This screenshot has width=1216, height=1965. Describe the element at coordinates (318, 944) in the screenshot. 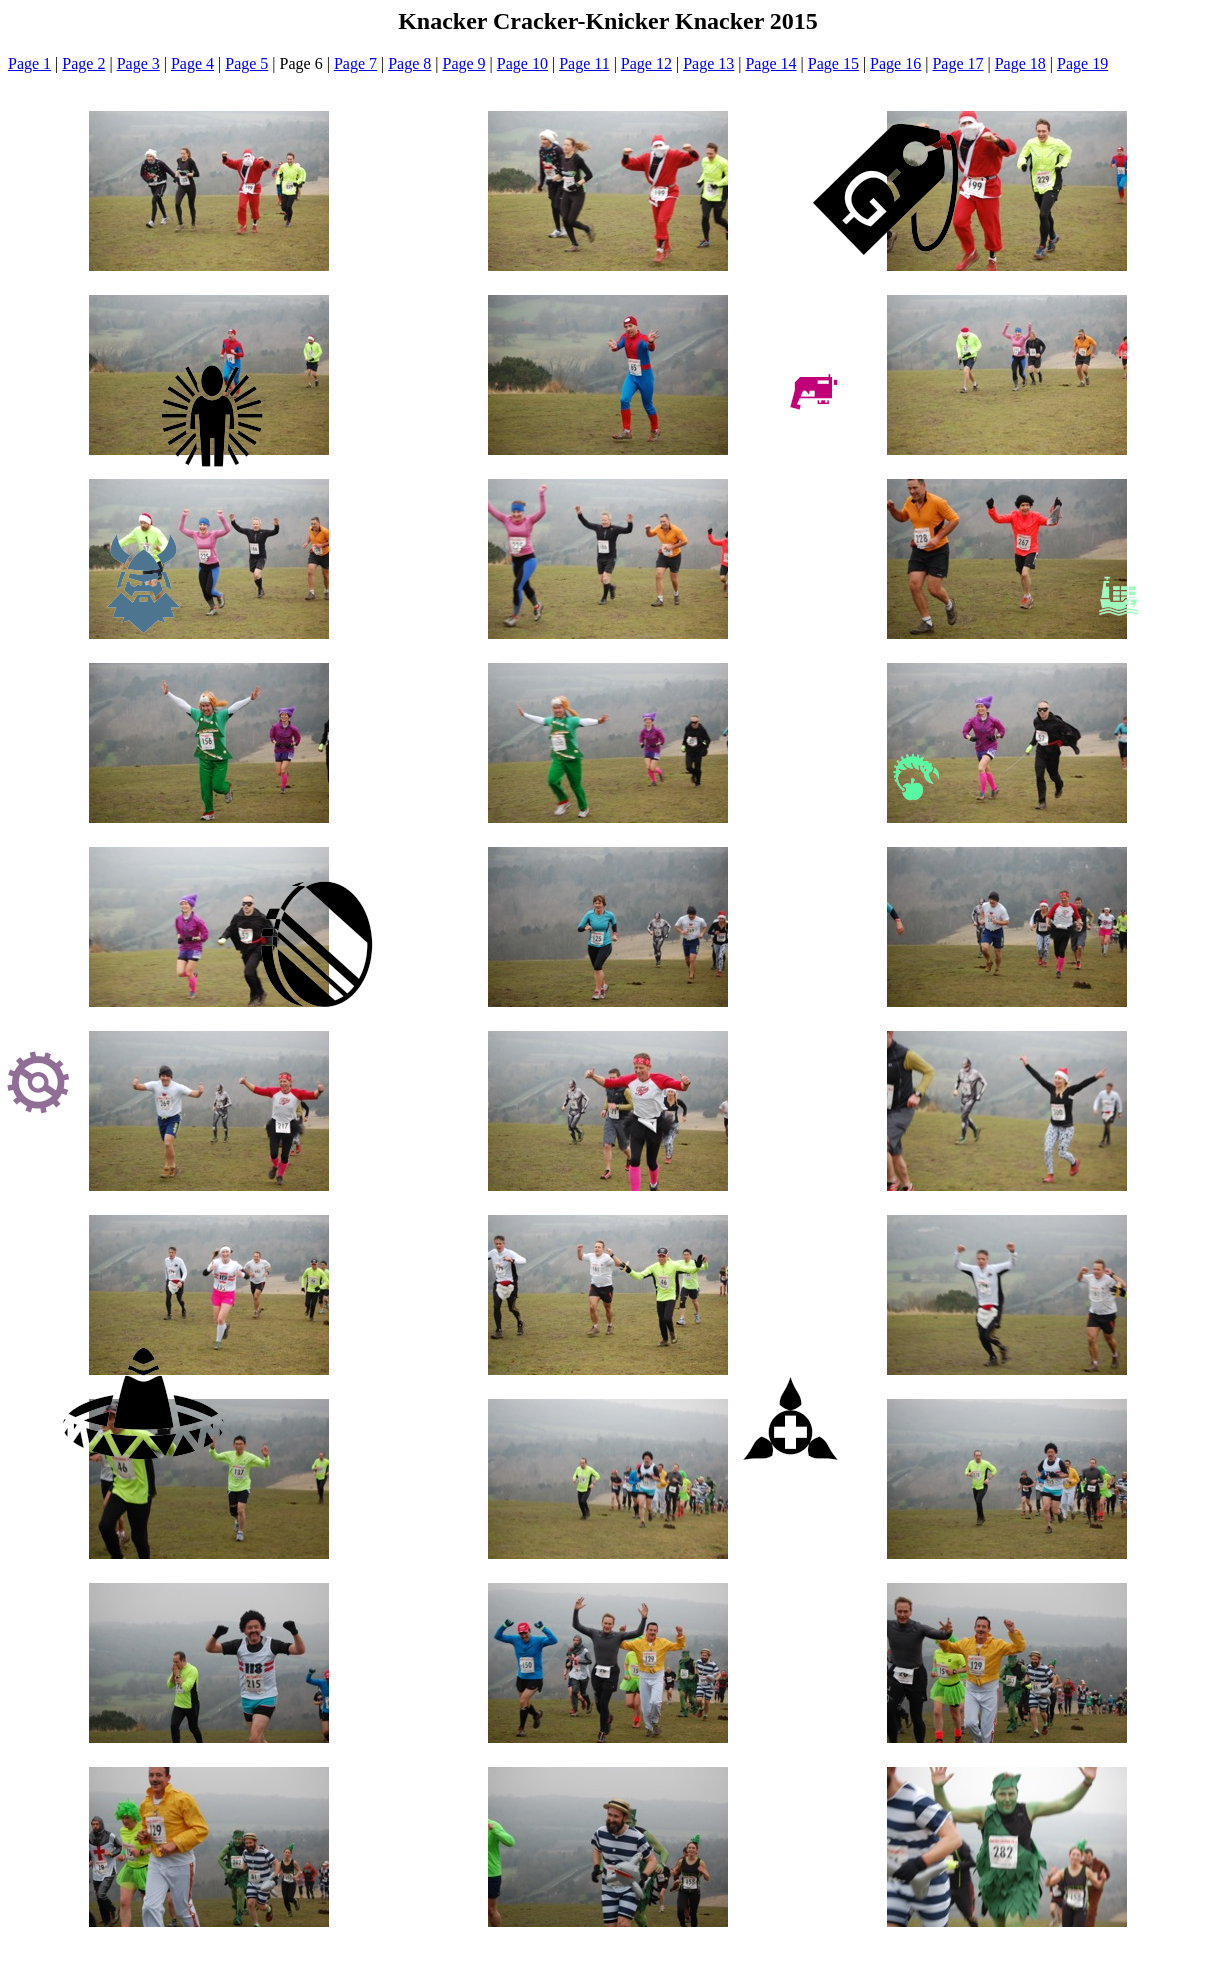

I see `represents a coin or currency item in-game` at that location.